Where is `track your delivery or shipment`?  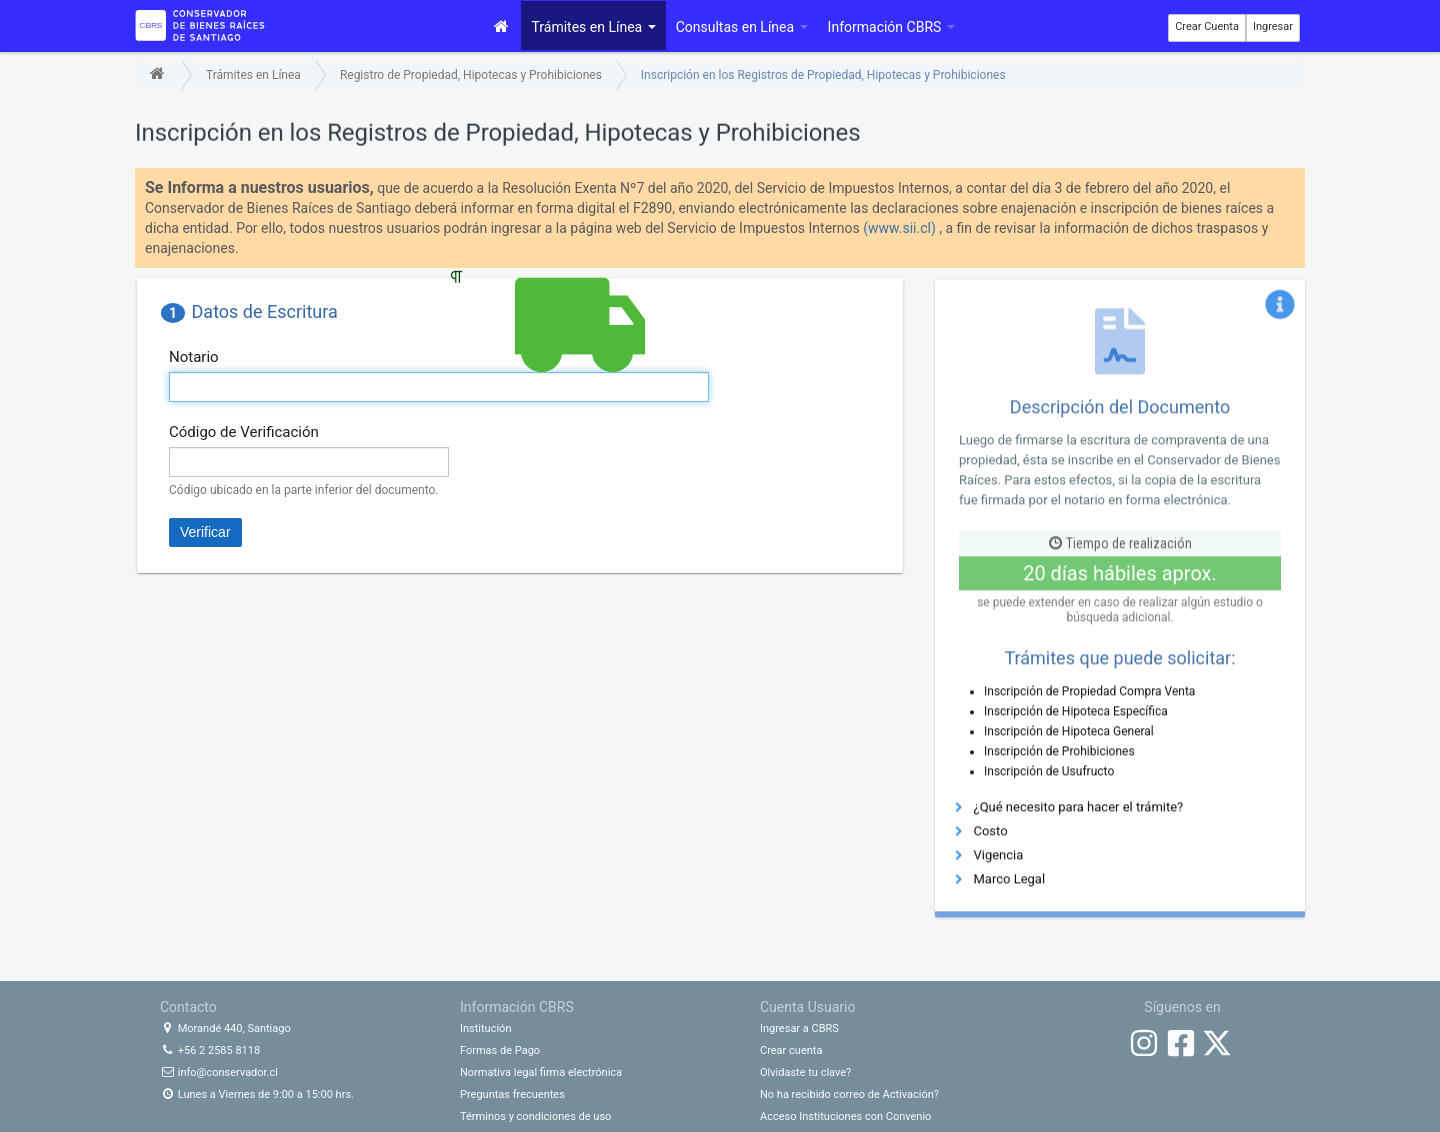 track your delivery or shipment is located at coordinates (580, 319).